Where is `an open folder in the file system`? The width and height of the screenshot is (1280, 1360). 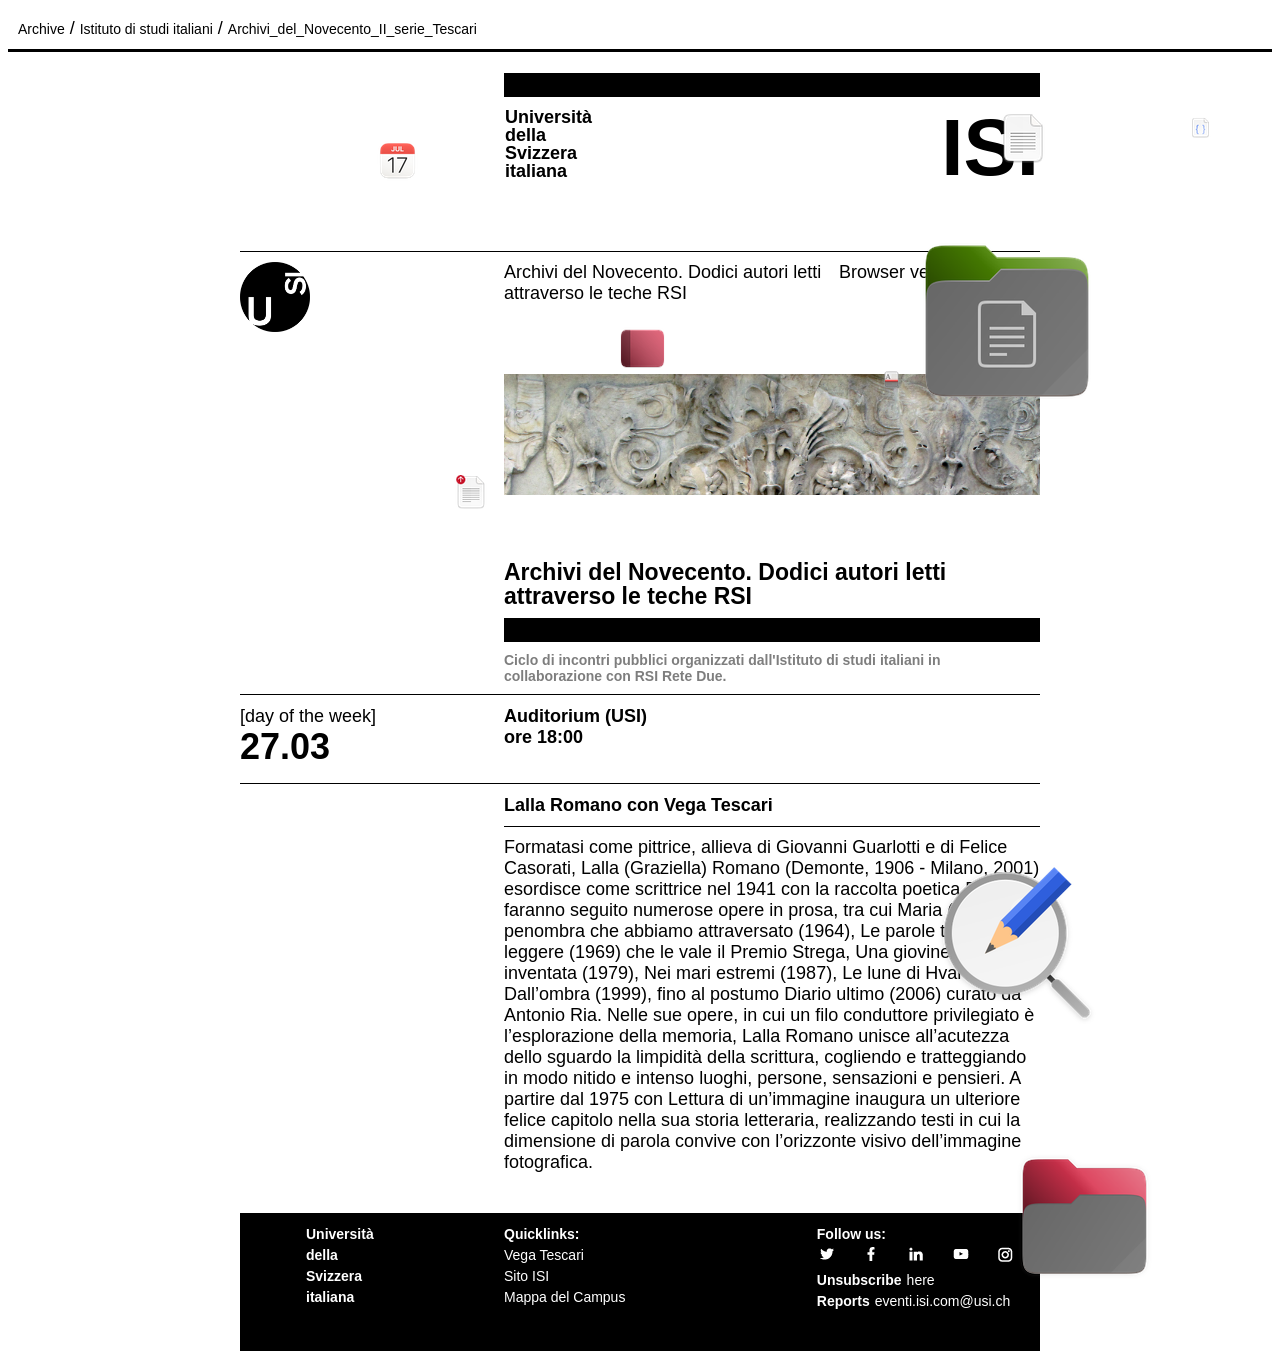 an open folder in the file system is located at coordinates (1084, 1216).